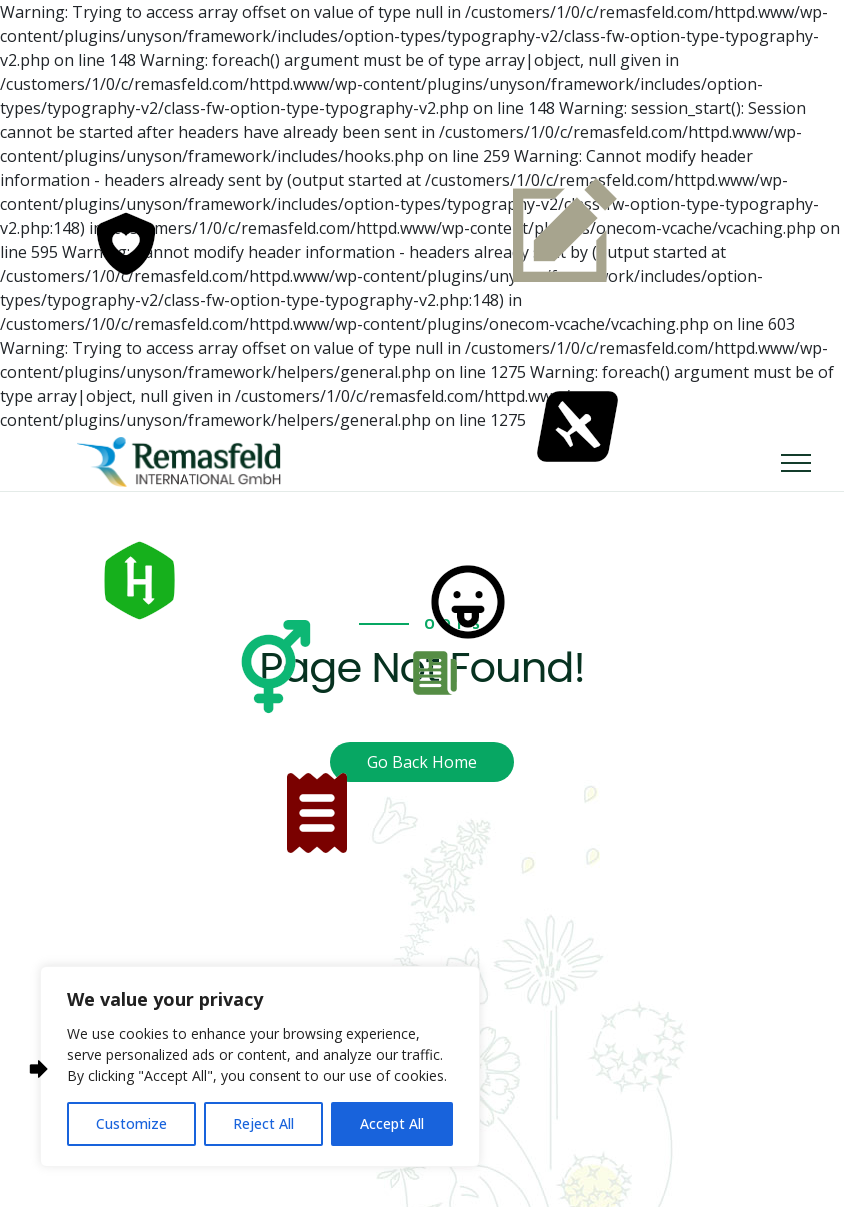 The height and width of the screenshot is (1207, 844). Describe the element at coordinates (565, 230) in the screenshot. I see `compose a new message or document` at that location.